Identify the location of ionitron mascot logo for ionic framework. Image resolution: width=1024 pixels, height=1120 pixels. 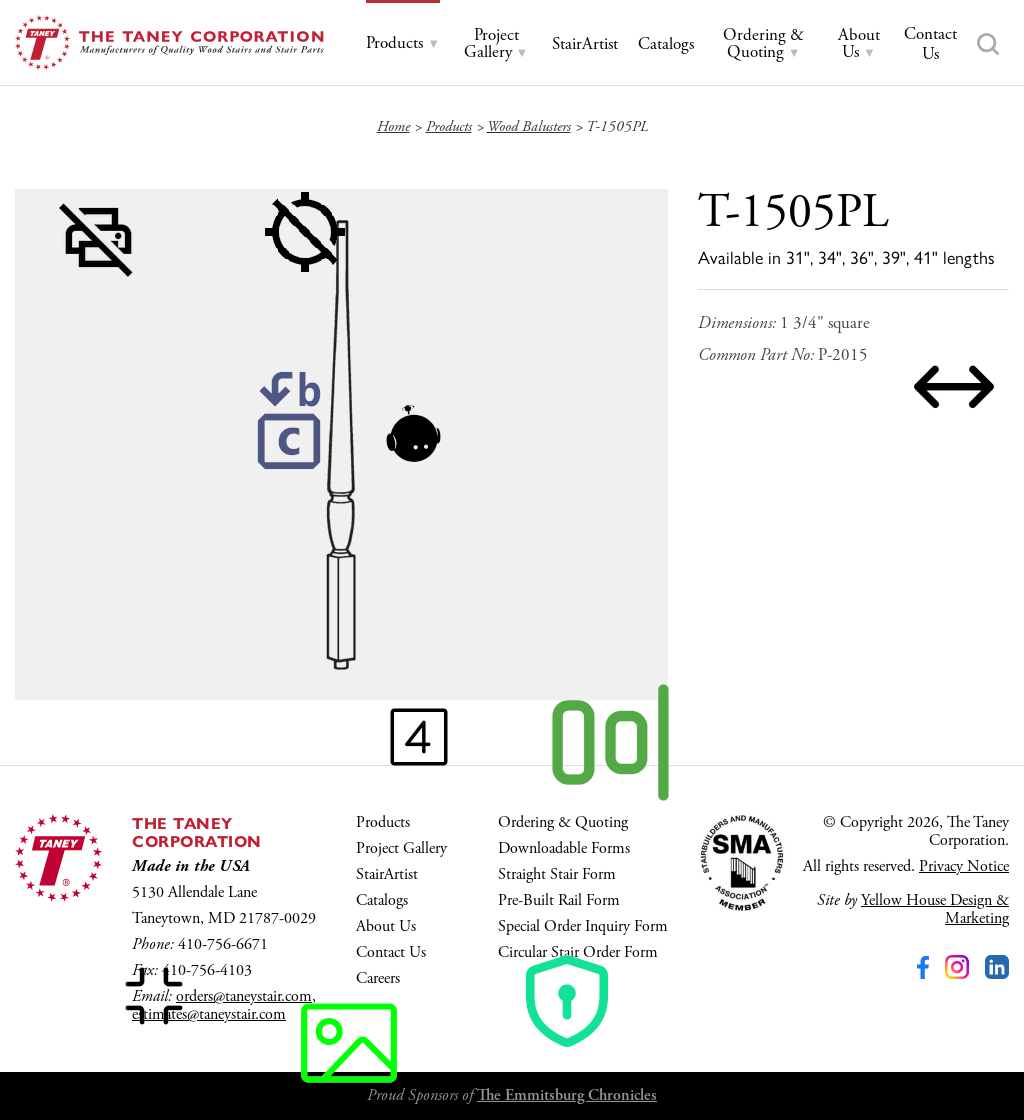
(413, 433).